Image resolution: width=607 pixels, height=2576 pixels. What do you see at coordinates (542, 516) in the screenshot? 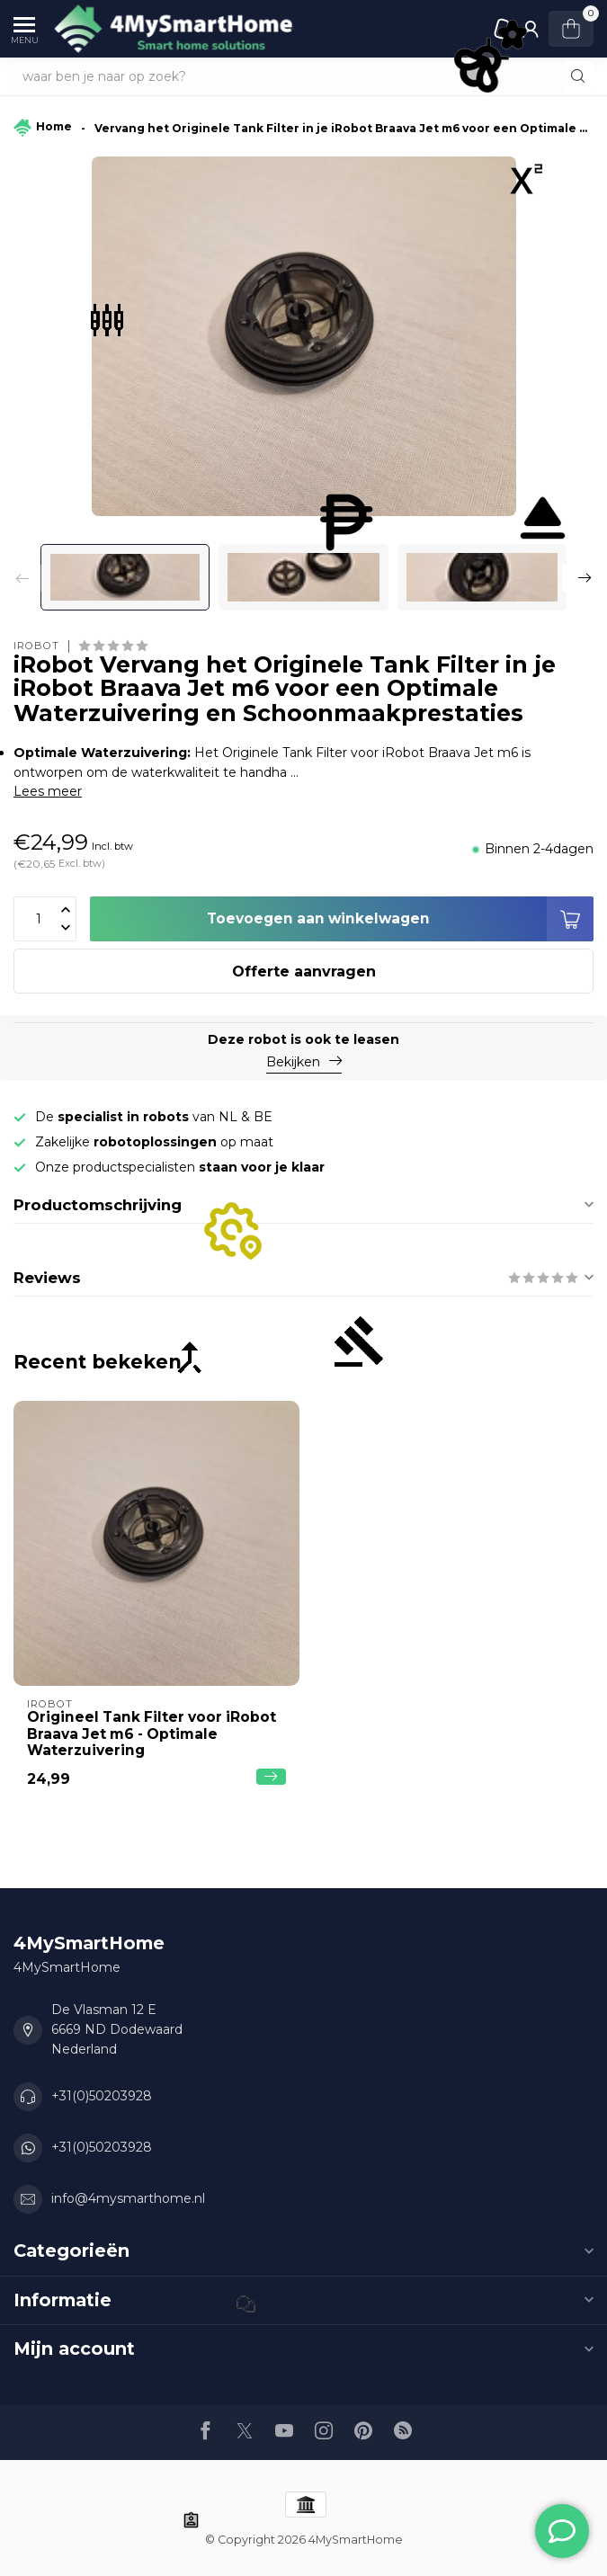
I see `eject media or disc` at bounding box center [542, 516].